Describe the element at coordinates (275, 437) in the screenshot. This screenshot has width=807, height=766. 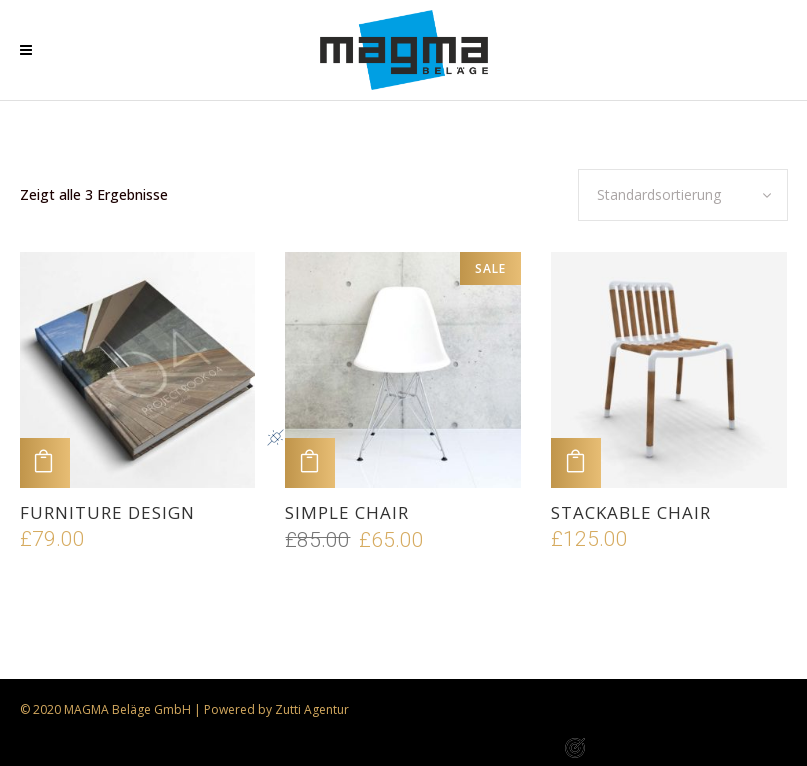
I see `indicates an active connection established` at that location.